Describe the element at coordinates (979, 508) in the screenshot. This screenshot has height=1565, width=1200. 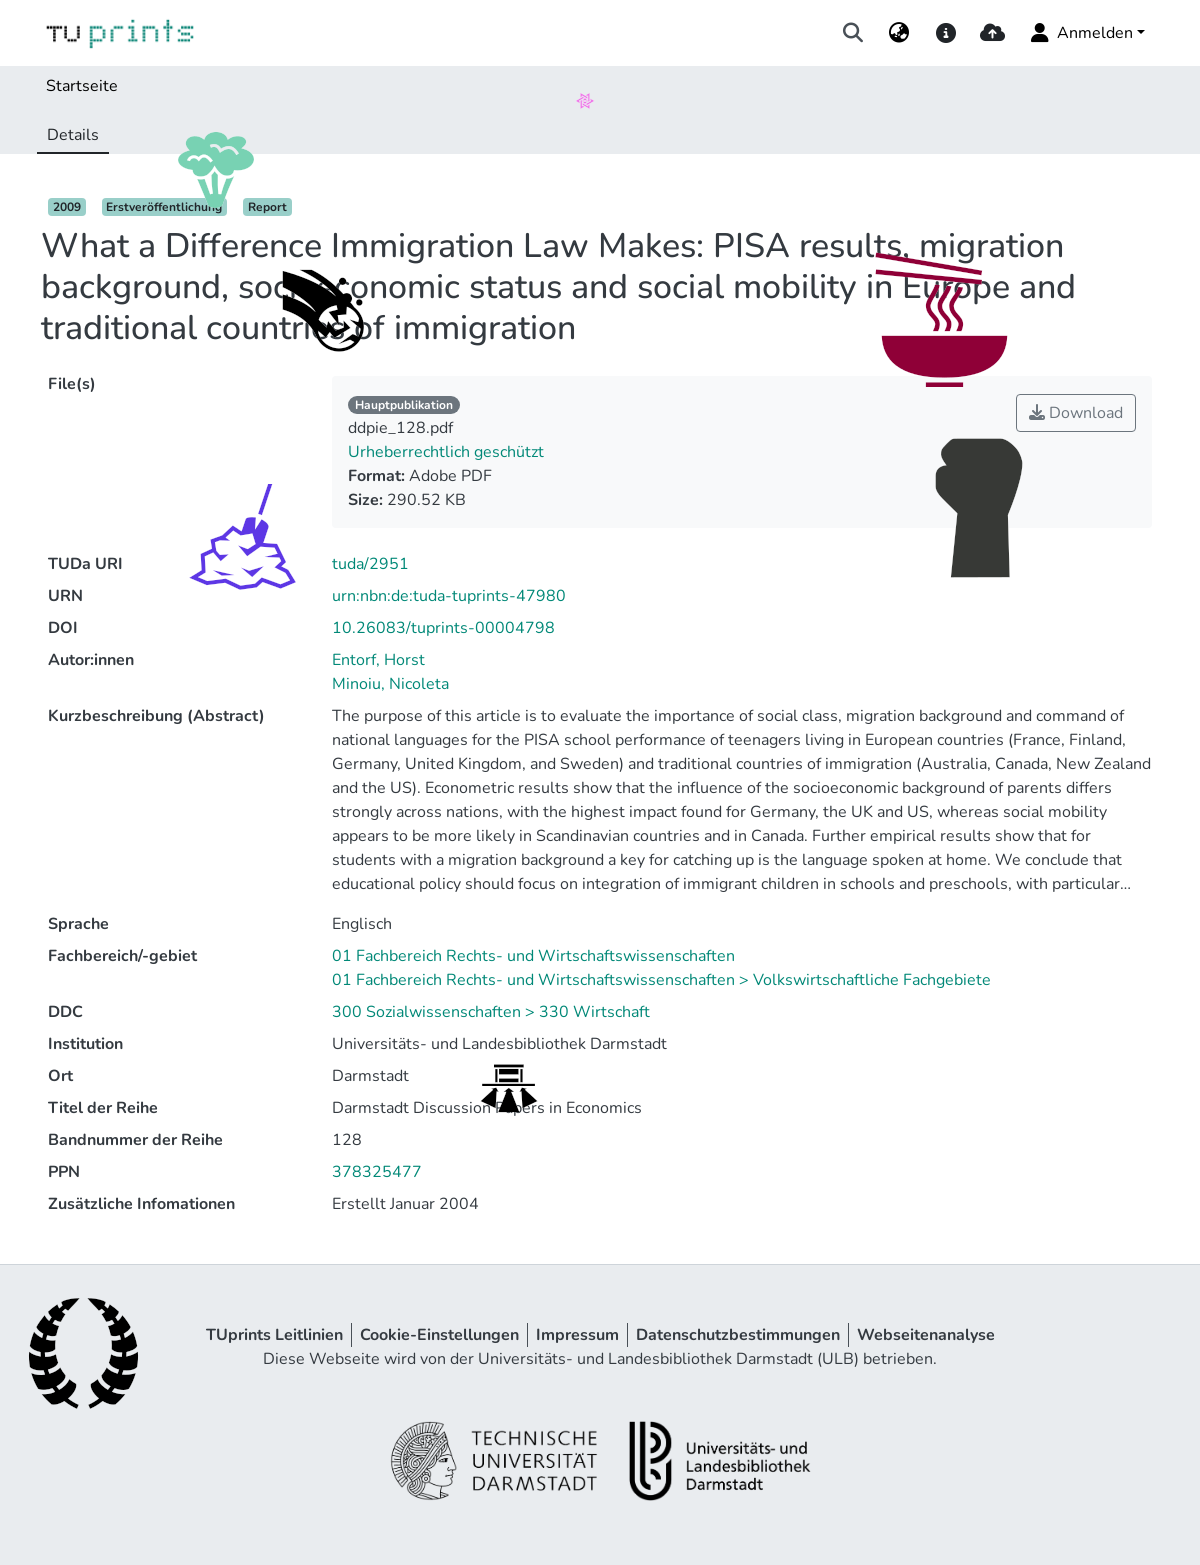
I see `indicates rebellion or protest theme` at that location.